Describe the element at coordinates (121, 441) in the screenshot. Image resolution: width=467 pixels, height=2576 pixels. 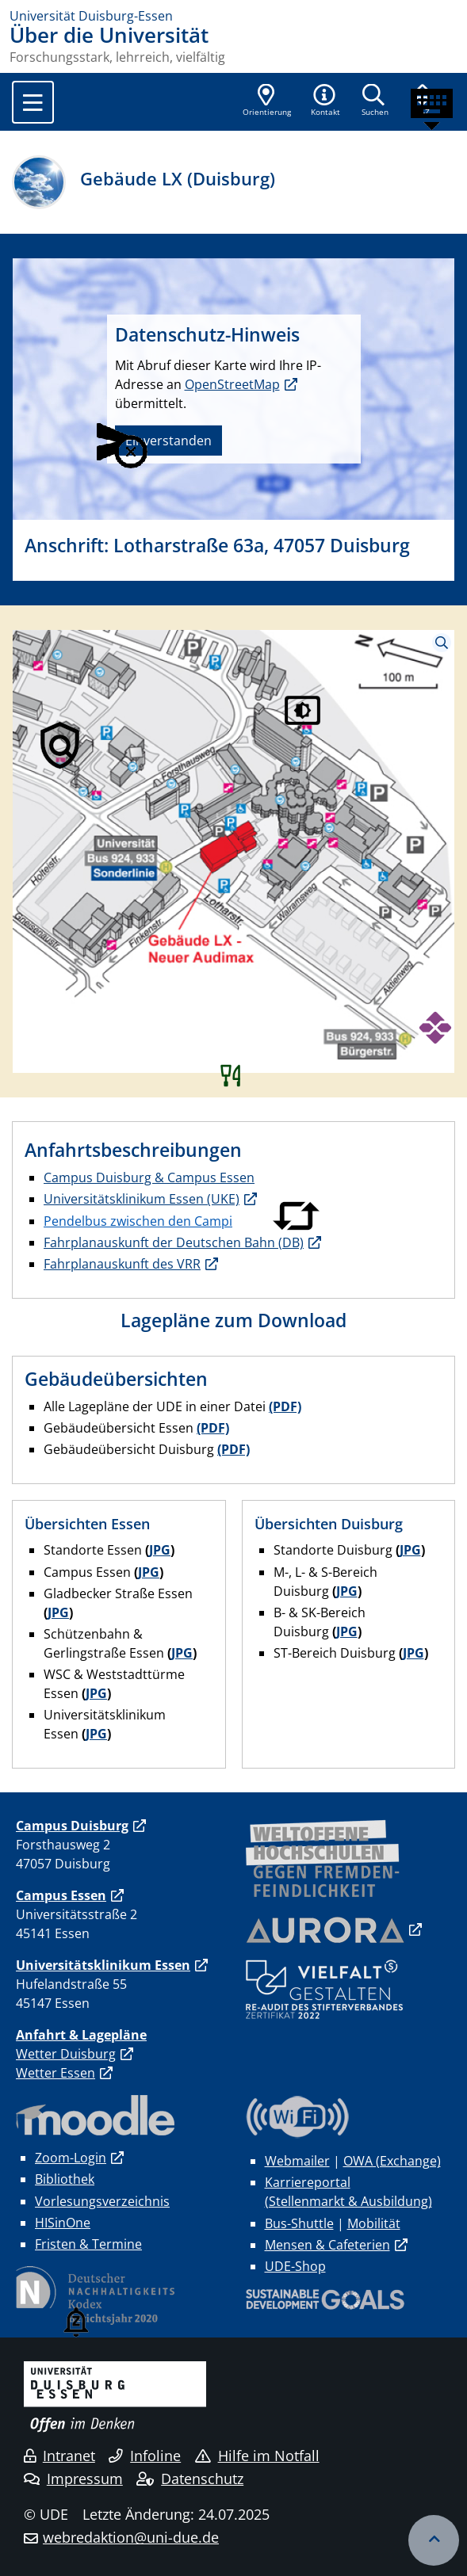
I see `cancel a scheduled message` at that location.